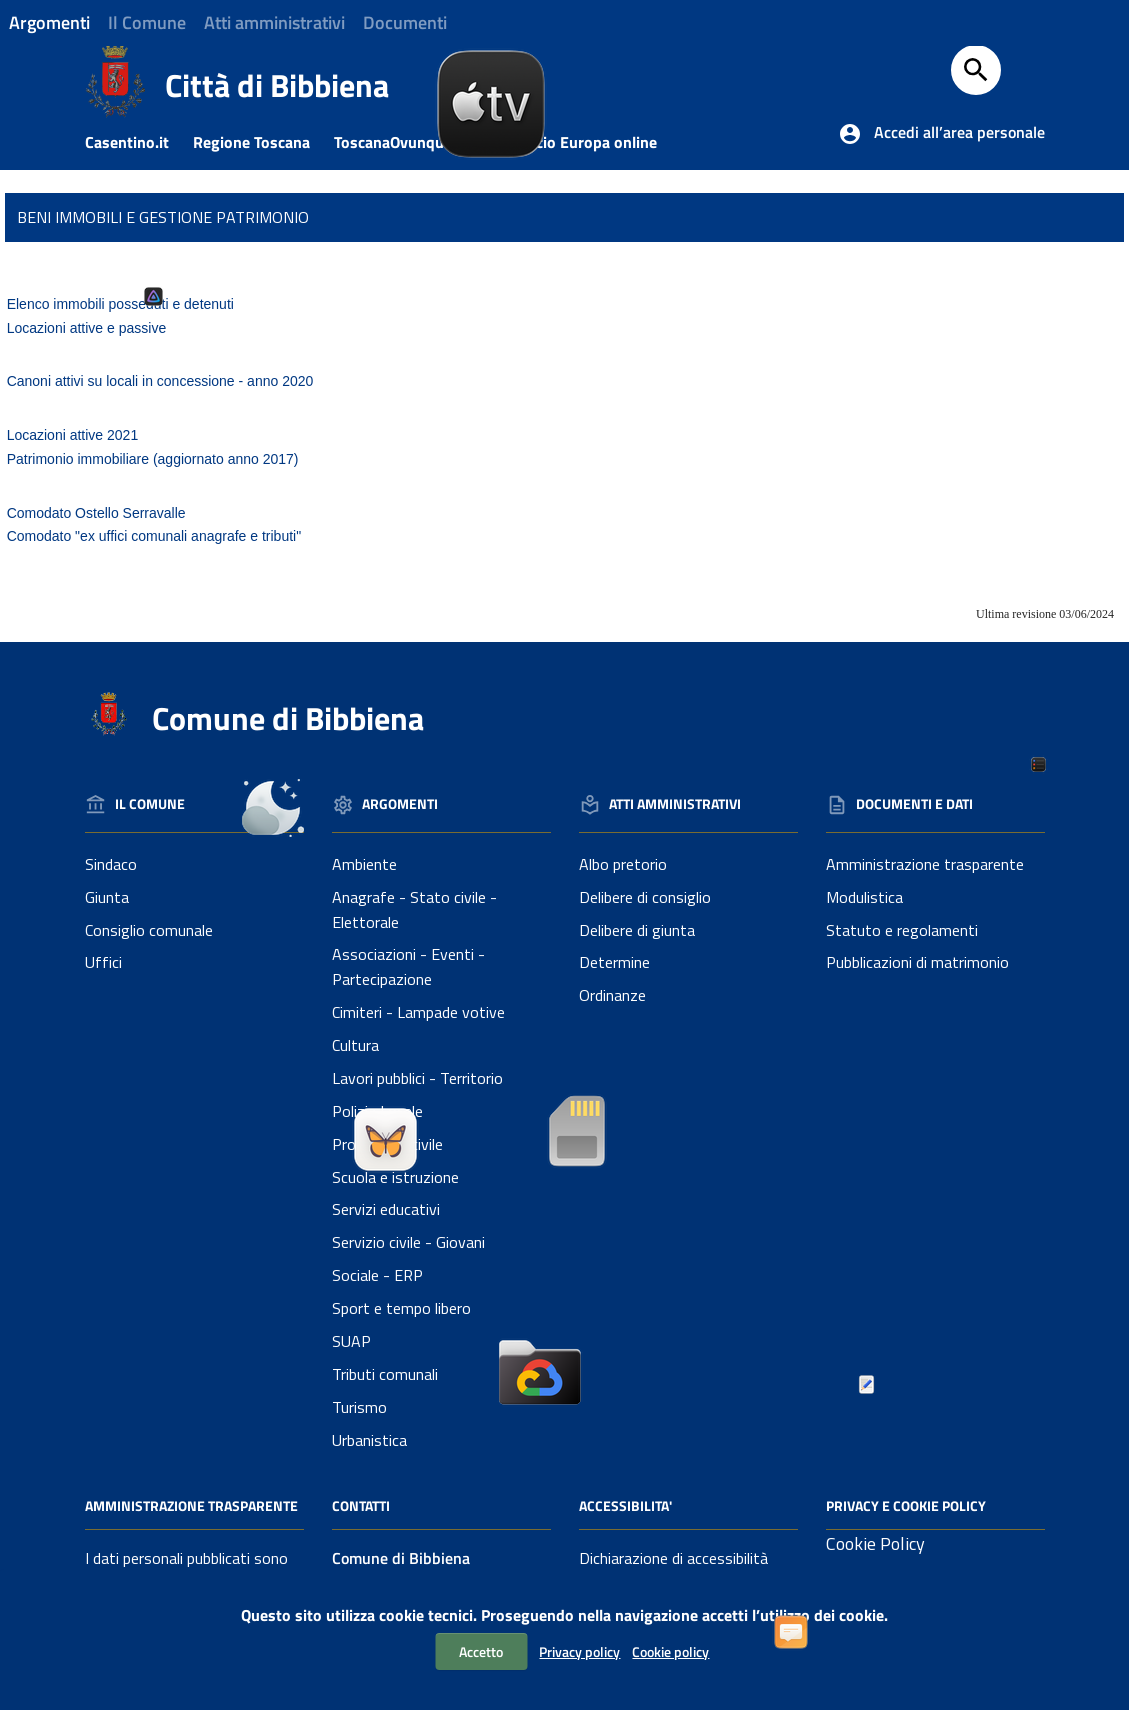 The height and width of the screenshot is (1710, 1129). What do you see at coordinates (791, 1632) in the screenshot?
I see `open internet chat application` at bounding box center [791, 1632].